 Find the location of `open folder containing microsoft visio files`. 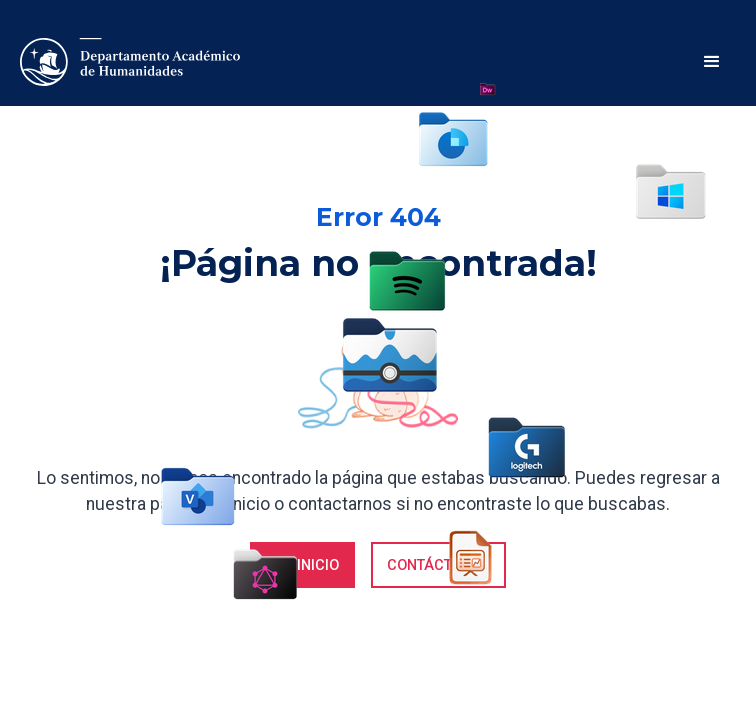

open folder containing microsoft visio files is located at coordinates (197, 498).